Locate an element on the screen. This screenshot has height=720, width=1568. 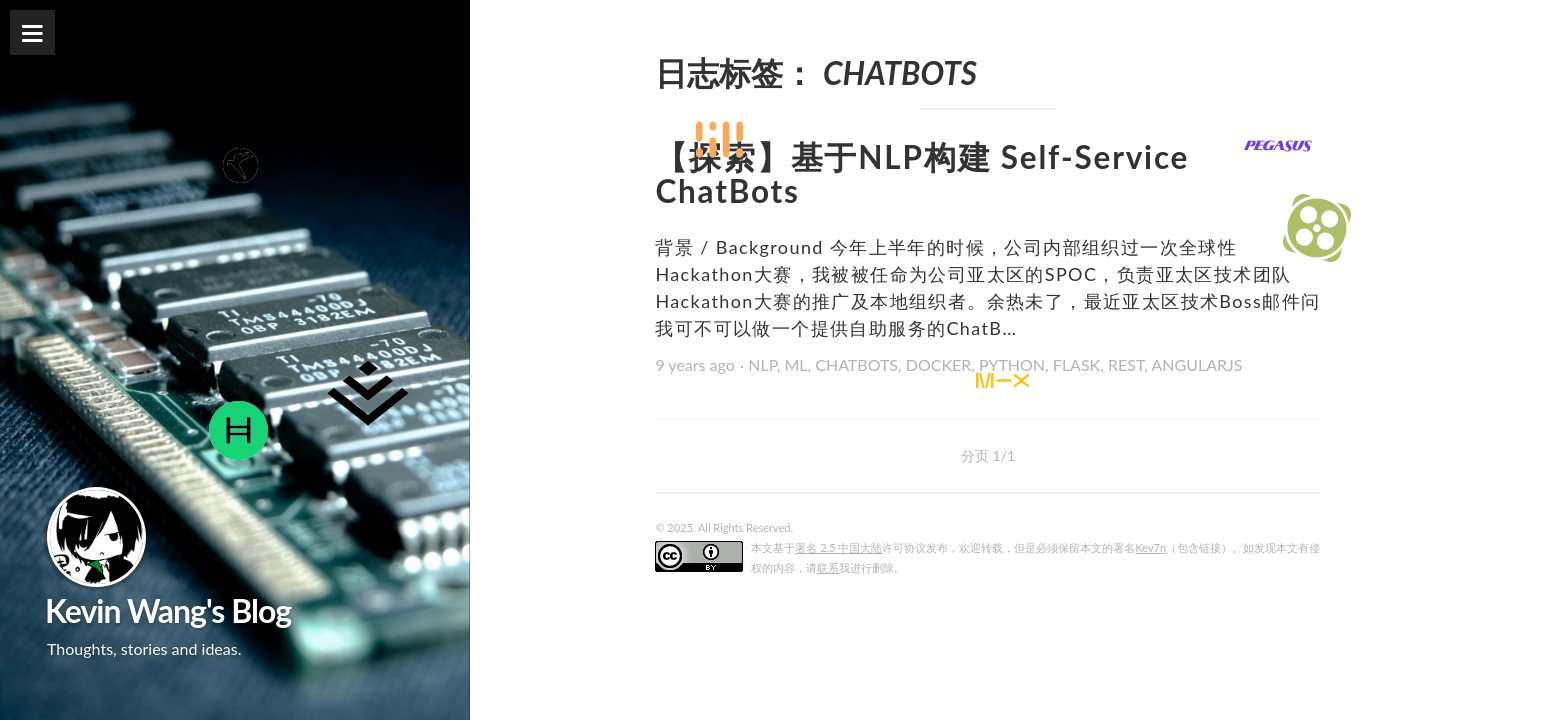
Pegasus Airlines logo is located at coordinates (1278, 146).